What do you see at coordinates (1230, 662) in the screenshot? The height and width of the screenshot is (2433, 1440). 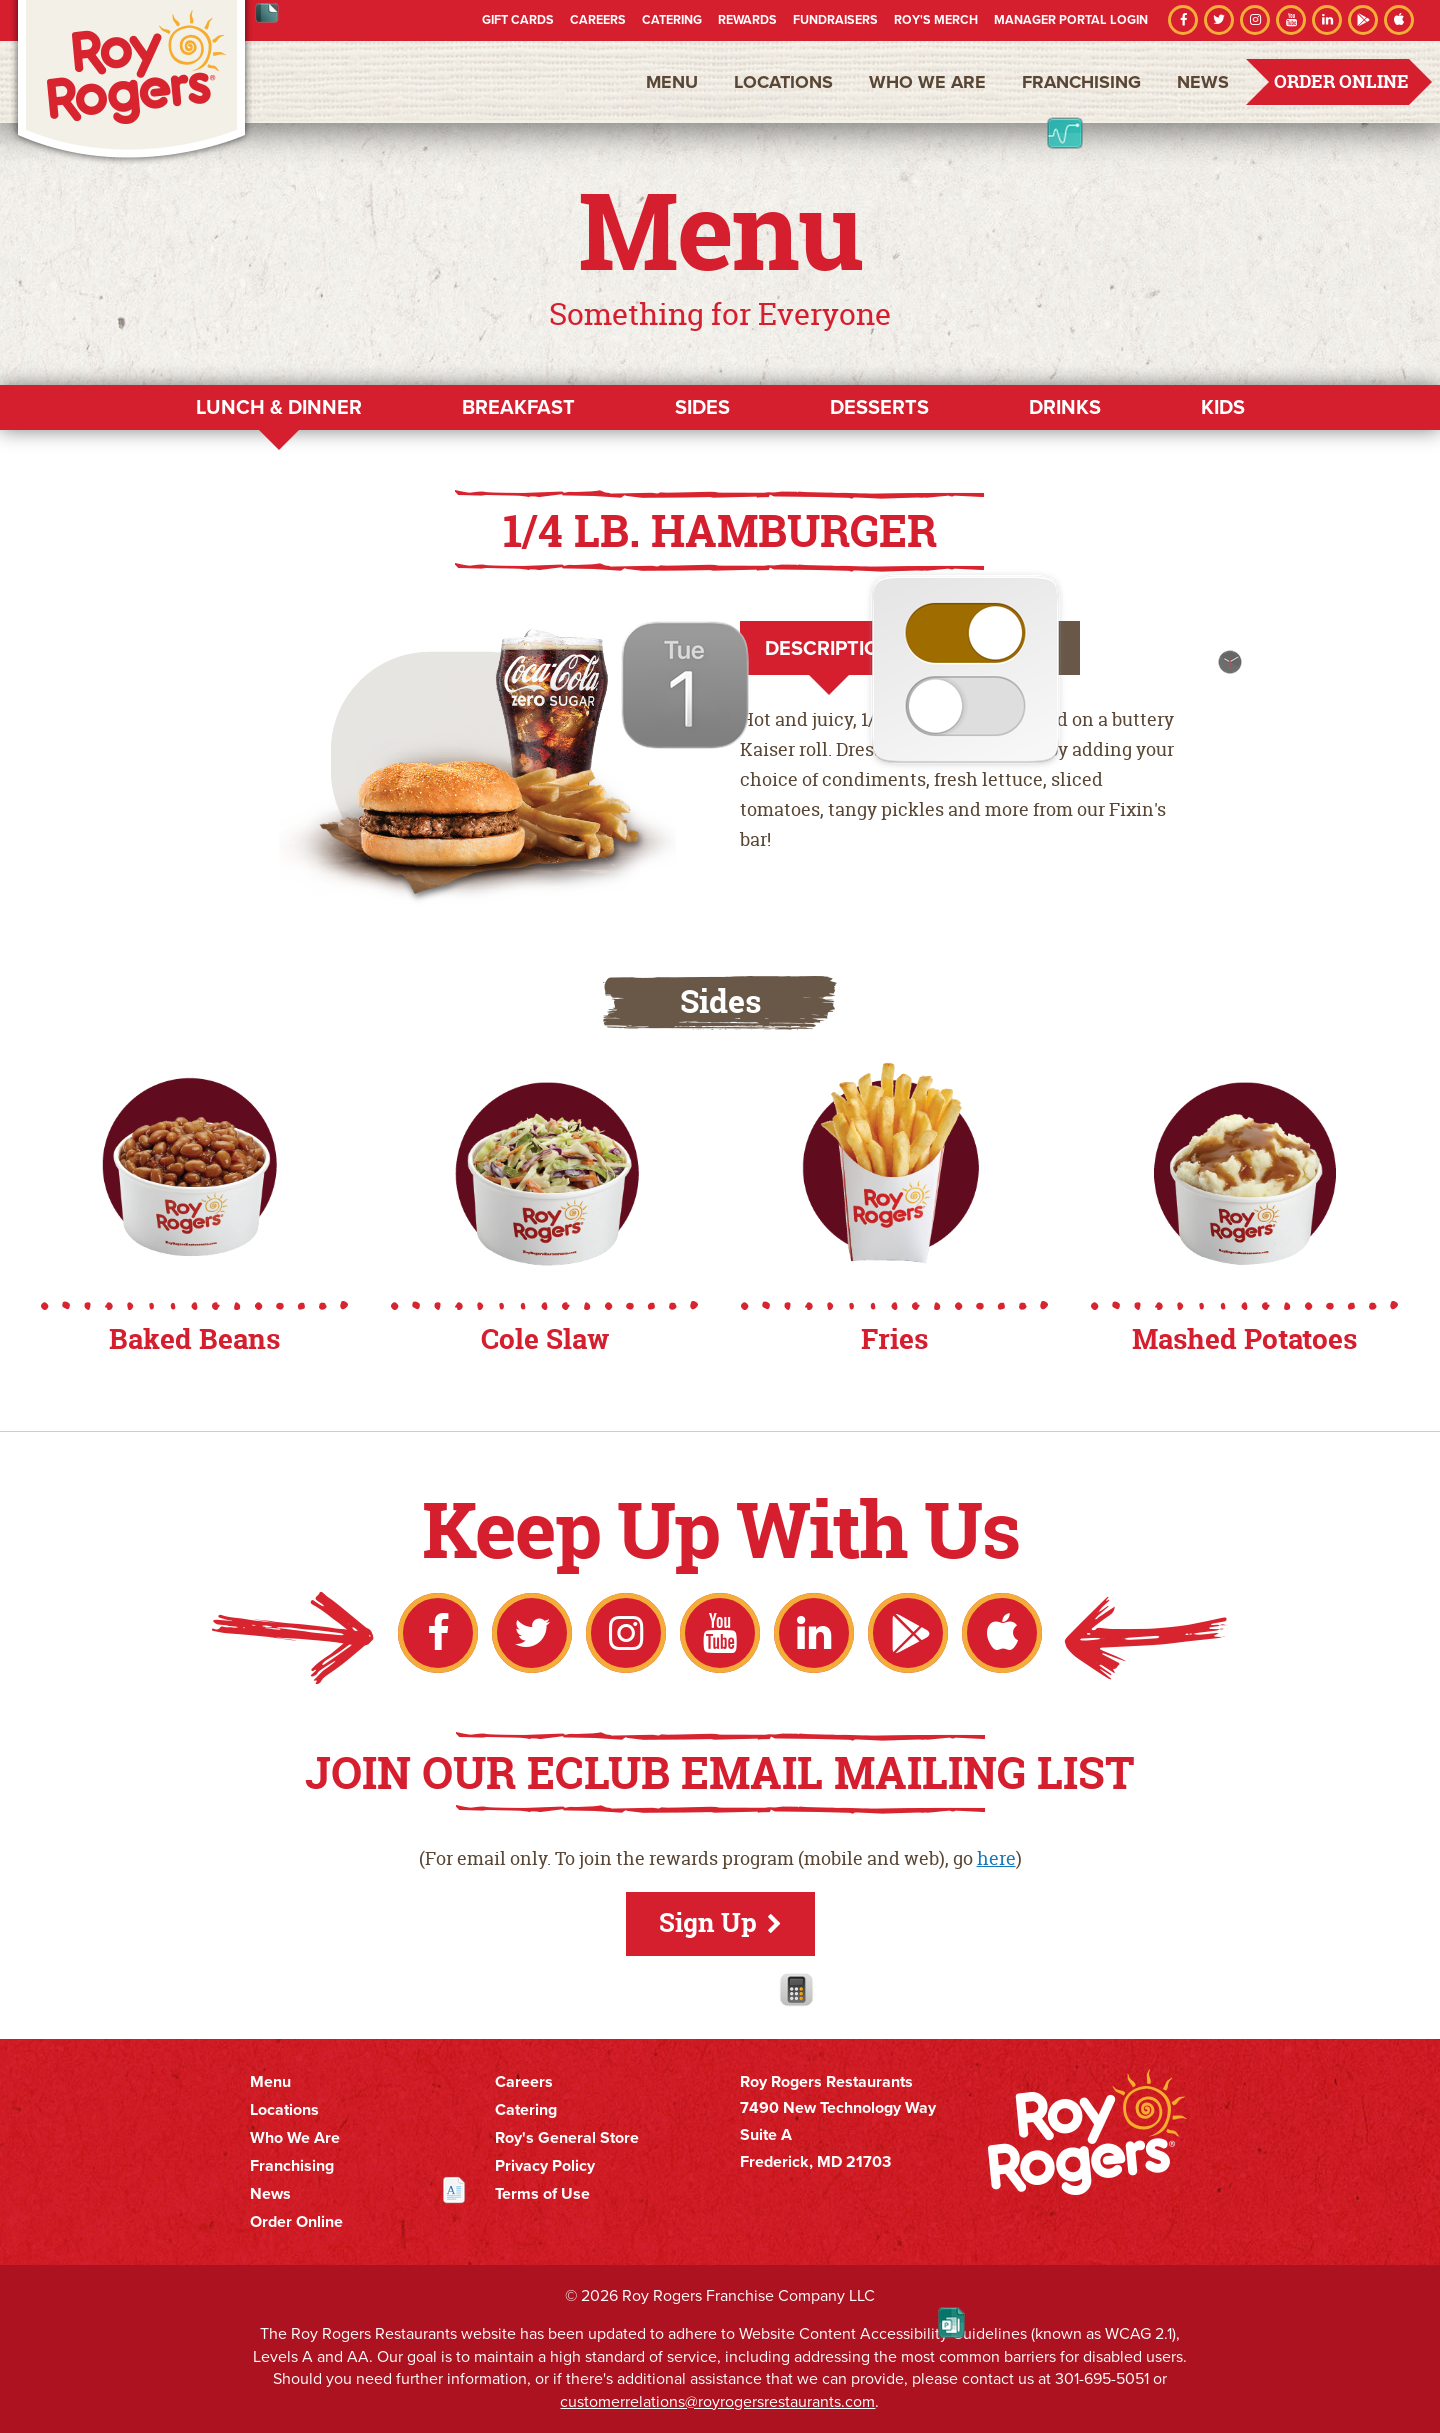 I see `open the clocks app` at bounding box center [1230, 662].